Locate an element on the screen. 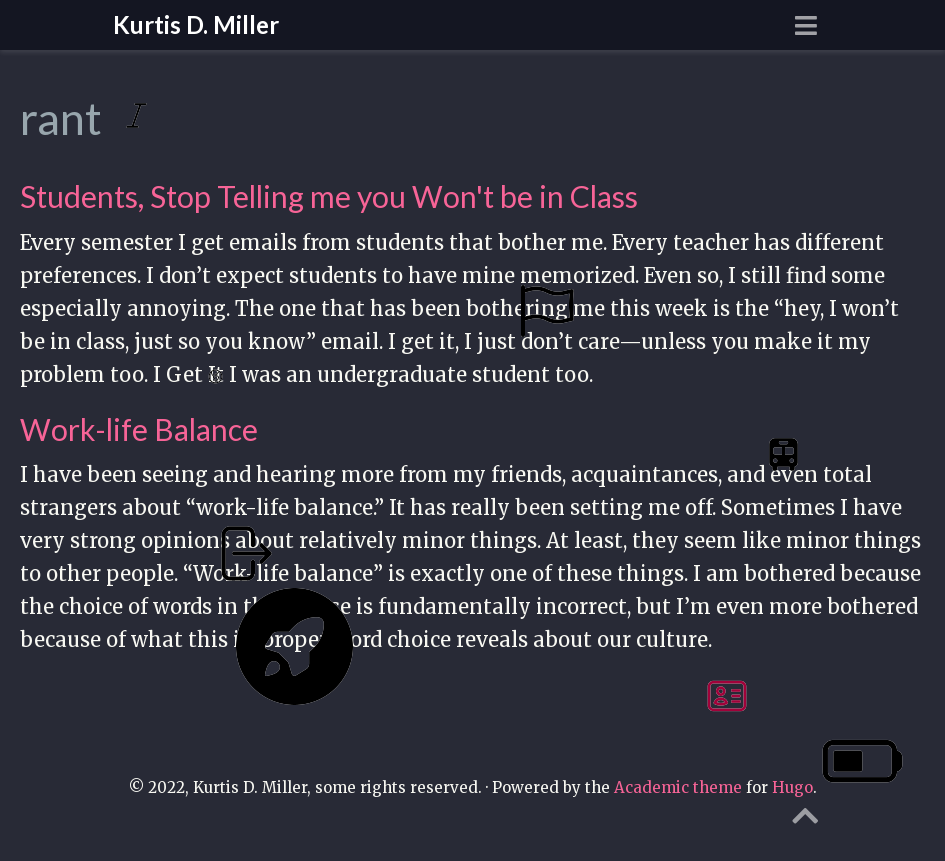  boost or promote a post in your feed is located at coordinates (294, 646).